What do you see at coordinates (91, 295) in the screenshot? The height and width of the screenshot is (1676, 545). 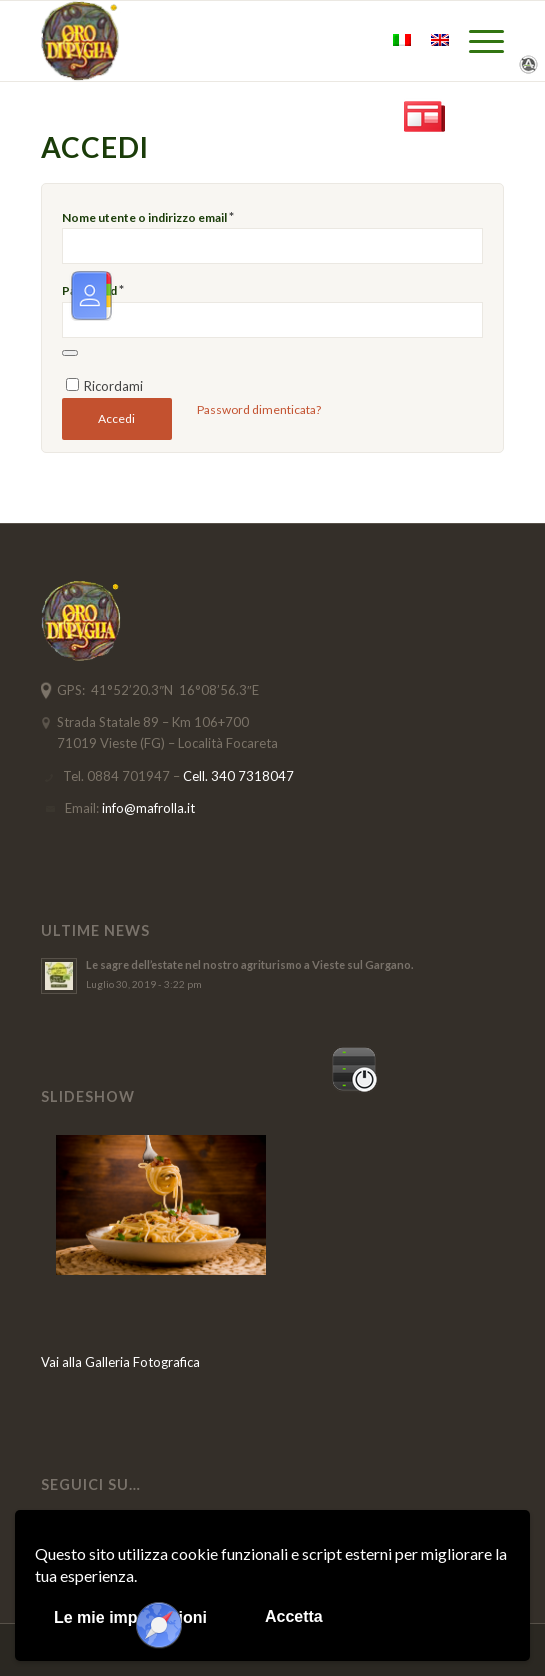 I see `open the contacts app` at bounding box center [91, 295].